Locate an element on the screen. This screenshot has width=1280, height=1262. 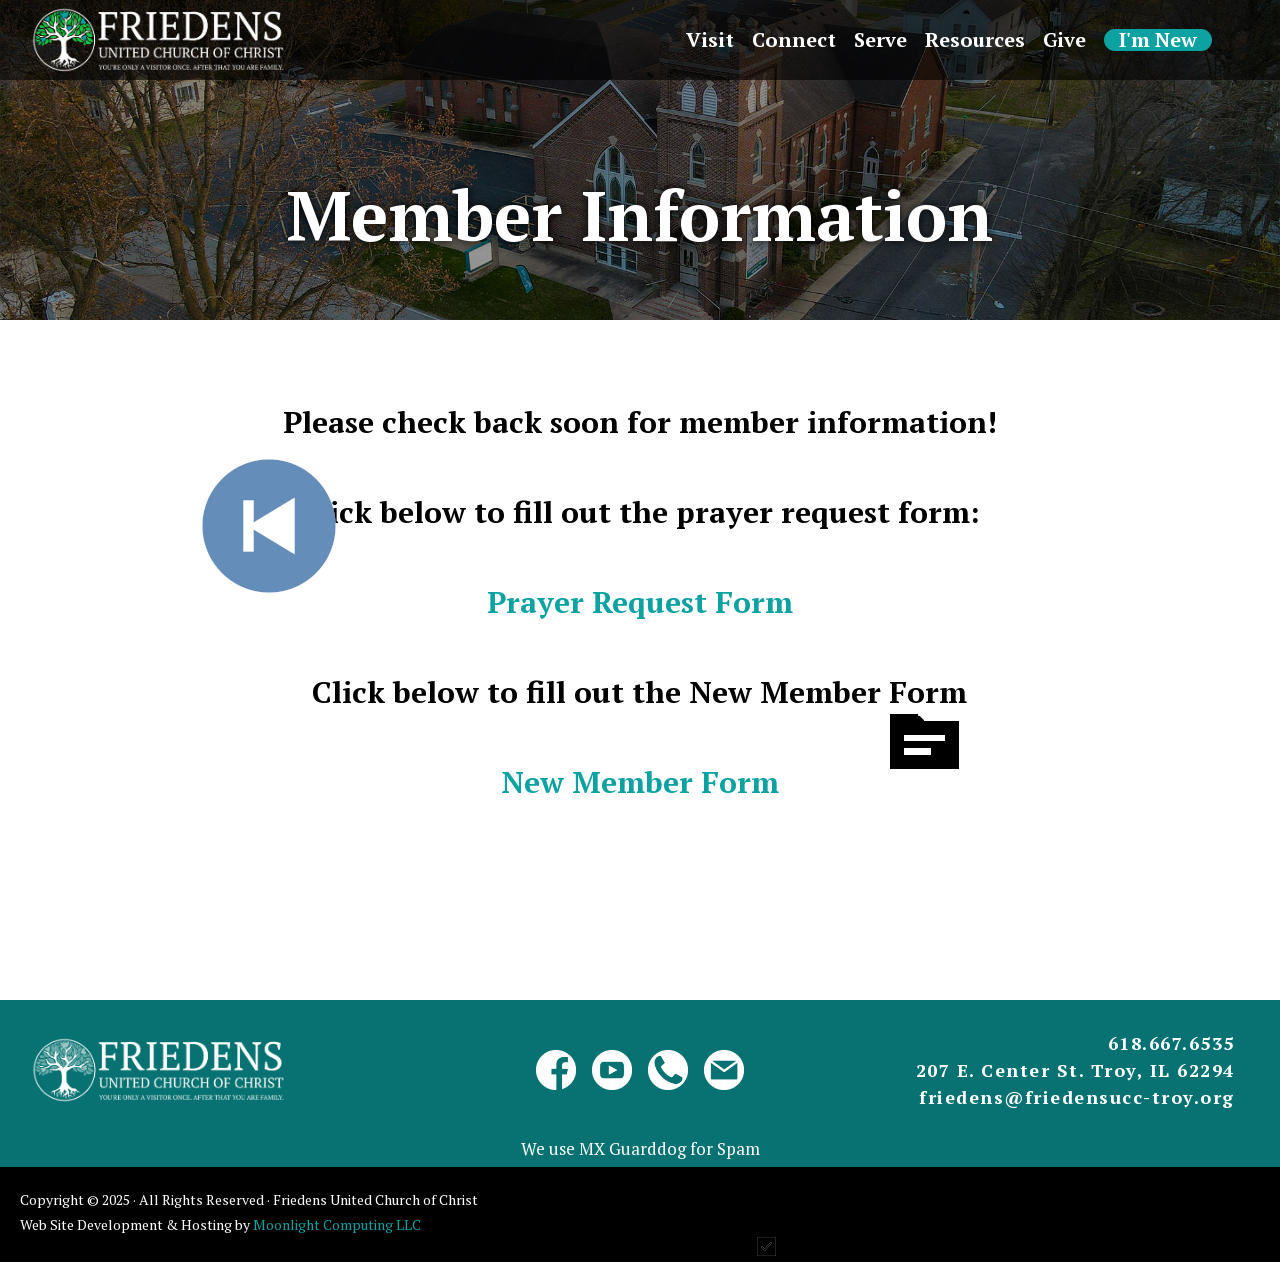
skip to previous track is located at coordinates (269, 526).